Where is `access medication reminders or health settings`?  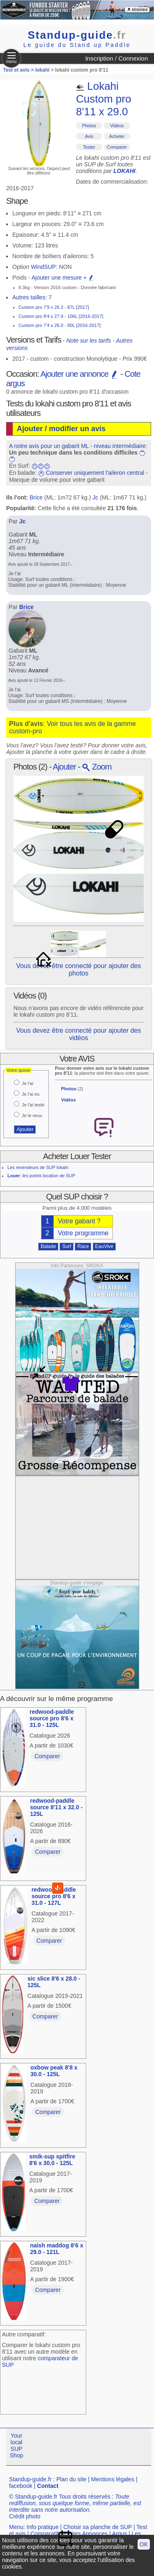 access medication reminders or health settings is located at coordinates (114, 829).